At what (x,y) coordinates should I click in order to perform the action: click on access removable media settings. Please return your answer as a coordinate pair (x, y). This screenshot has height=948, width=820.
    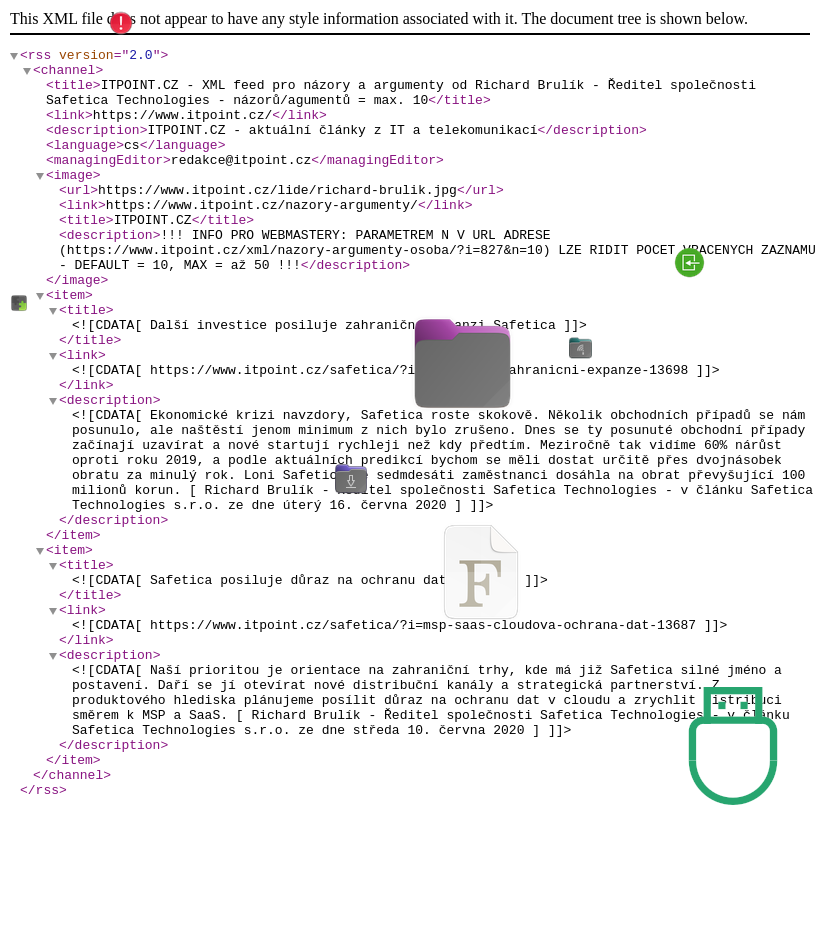
    Looking at the image, I should click on (733, 746).